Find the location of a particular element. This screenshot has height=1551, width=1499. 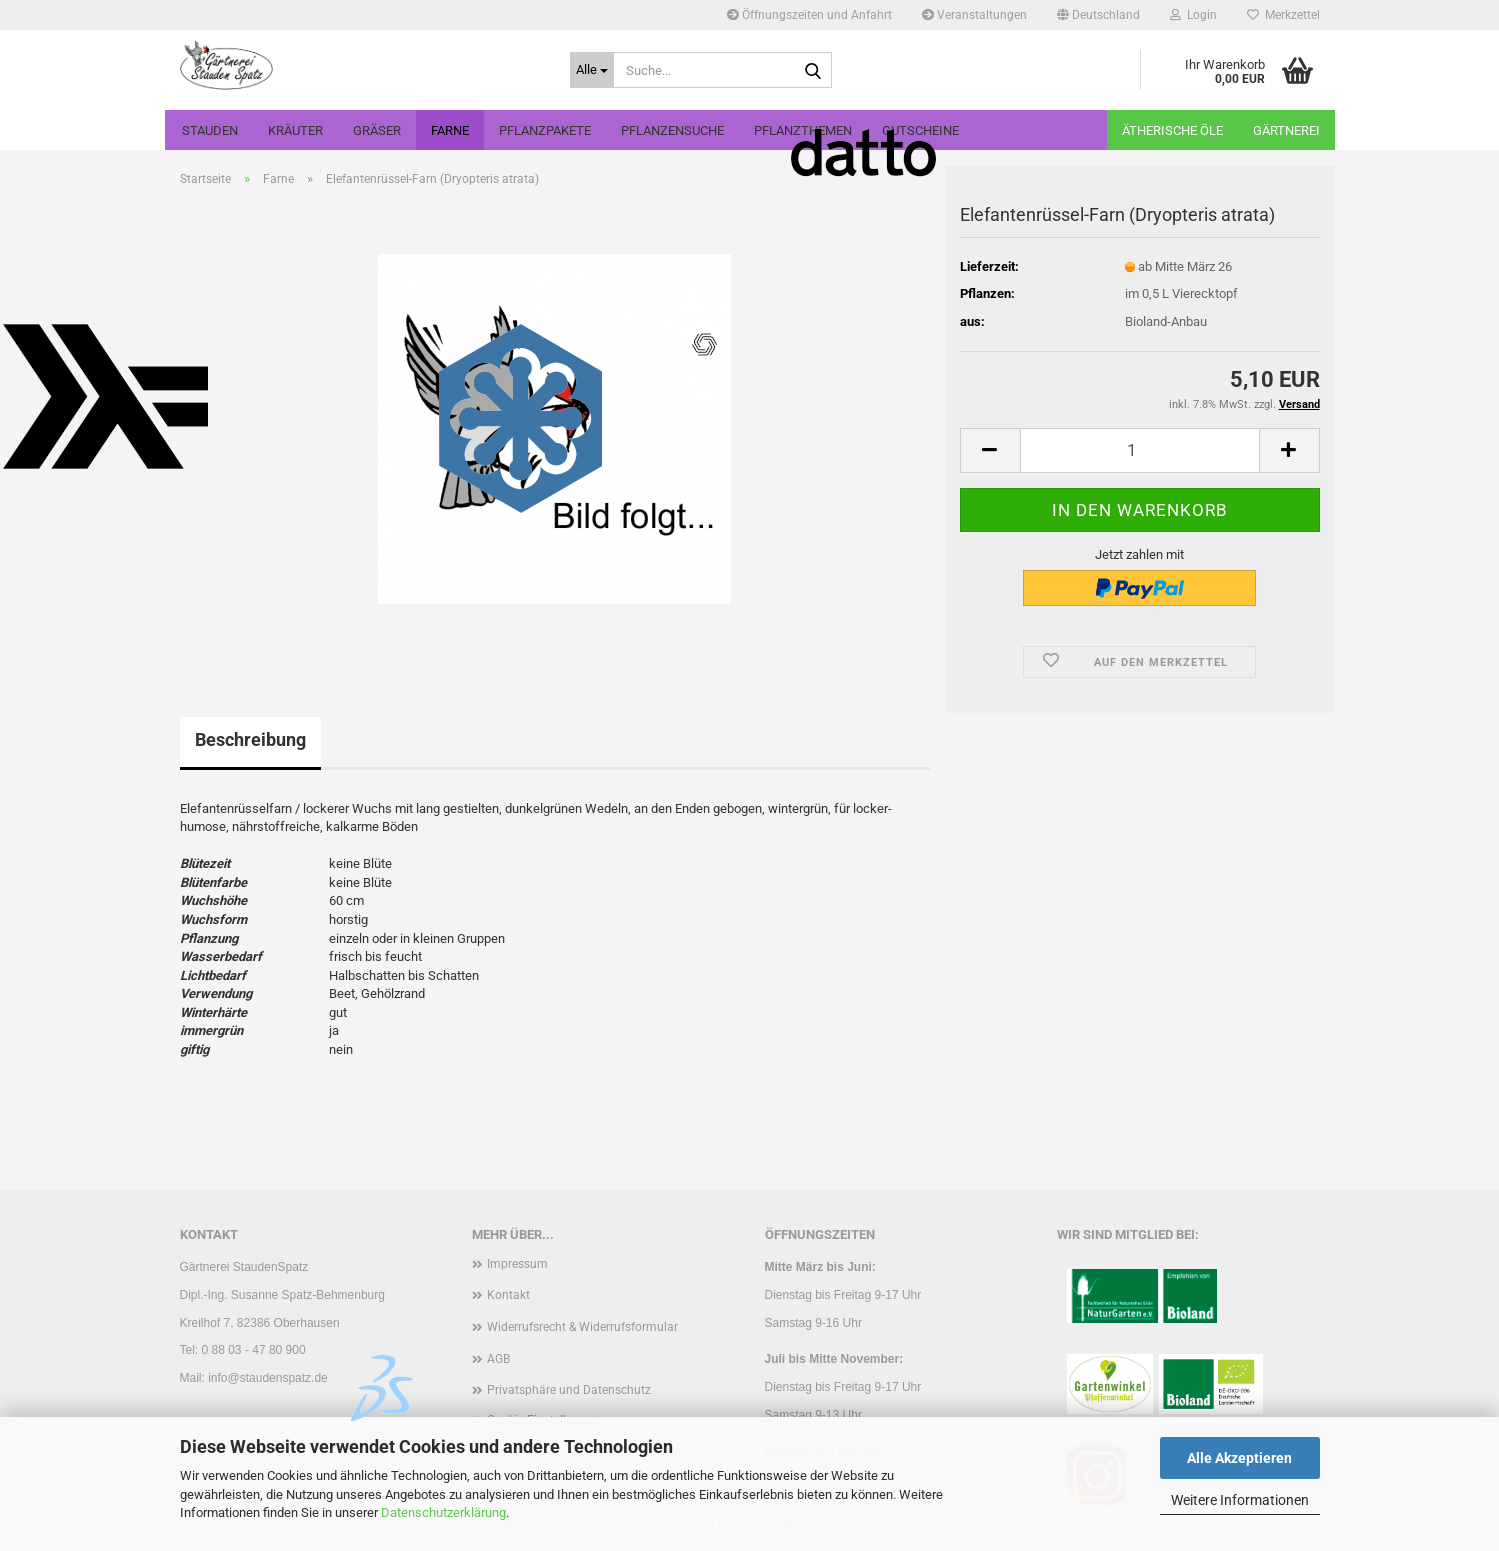

dassault systèmes company logo is located at coordinates (382, 1388).